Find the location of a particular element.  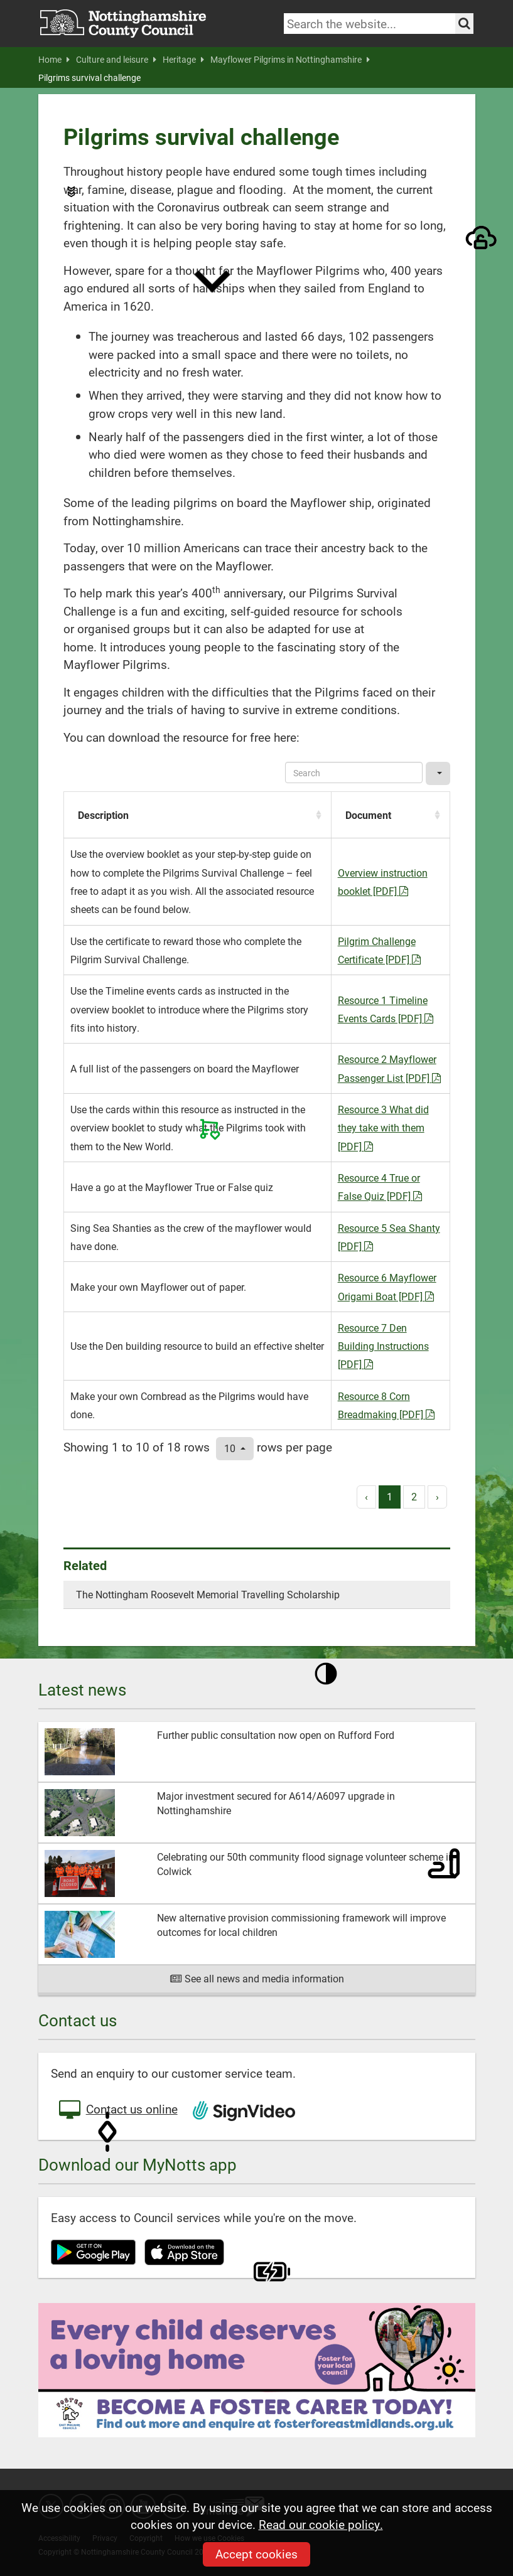

cloud storage with unlocked security is located at coordinates (480, 237).